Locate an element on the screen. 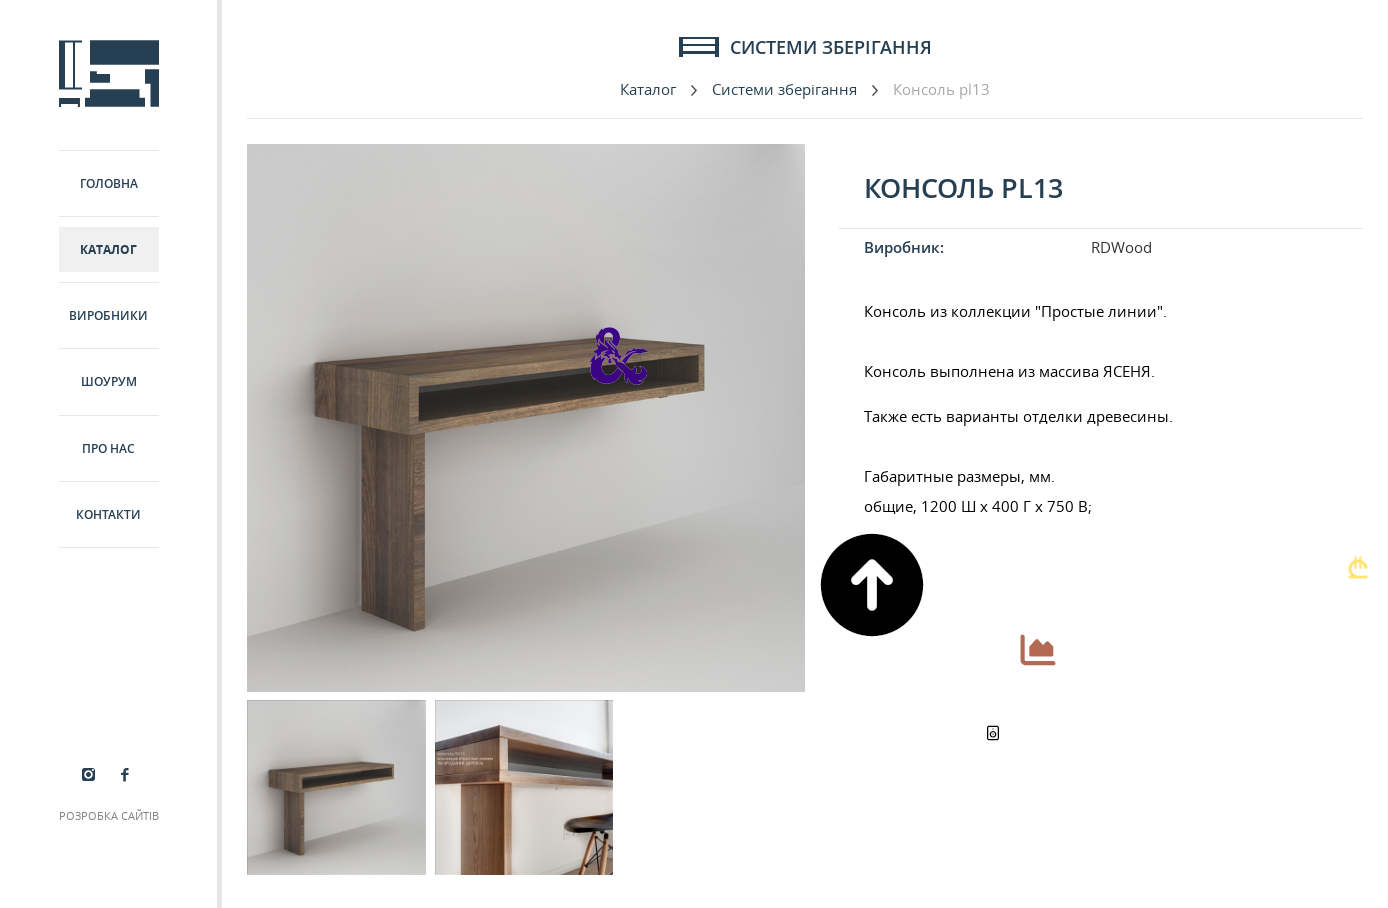  adjust audio output settings is located at coordinates (993, 733).